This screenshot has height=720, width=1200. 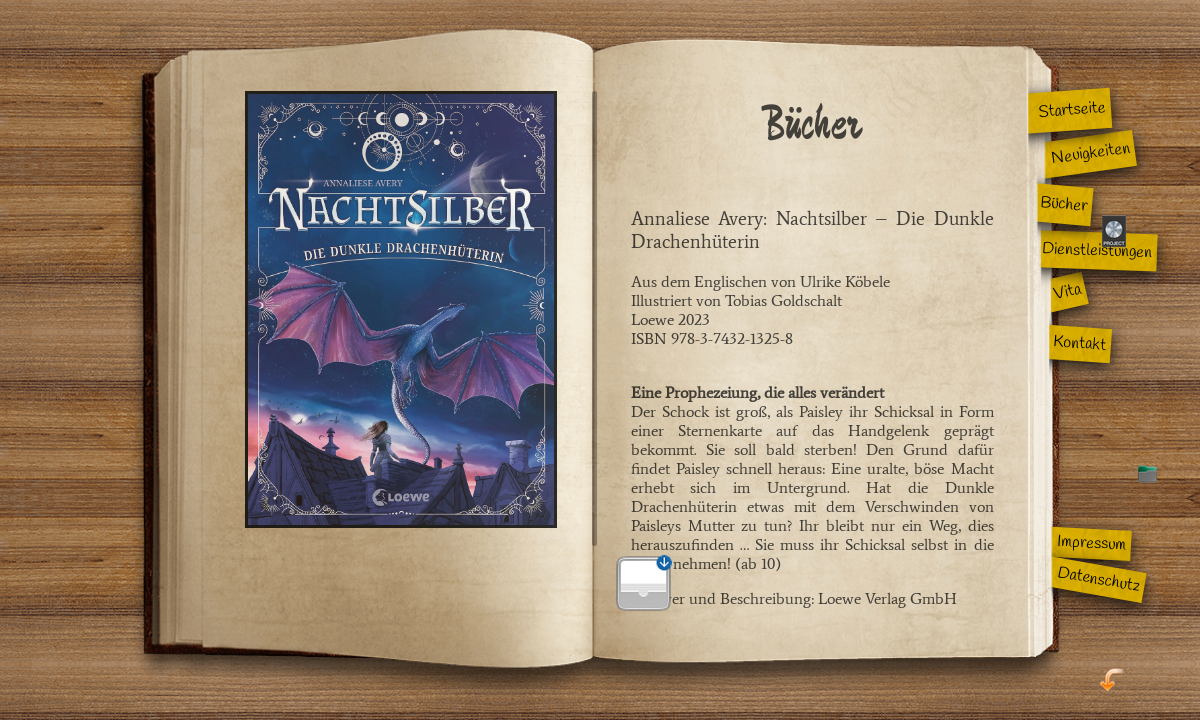 I want to click on drop files here to move them into this folder, so click(x=1147, y=473).